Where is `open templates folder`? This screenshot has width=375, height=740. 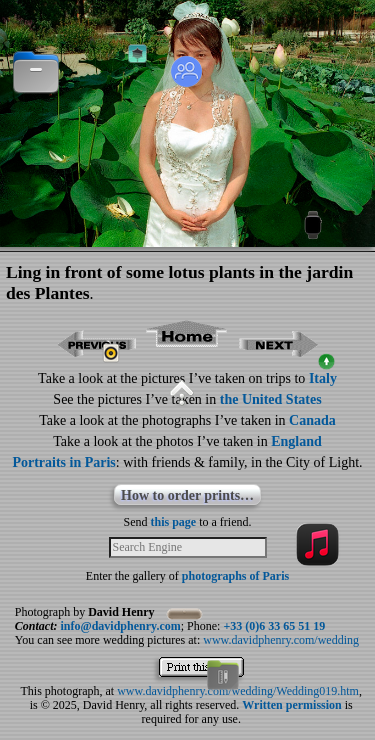 open templates folder is located at coordinates (223, 675).